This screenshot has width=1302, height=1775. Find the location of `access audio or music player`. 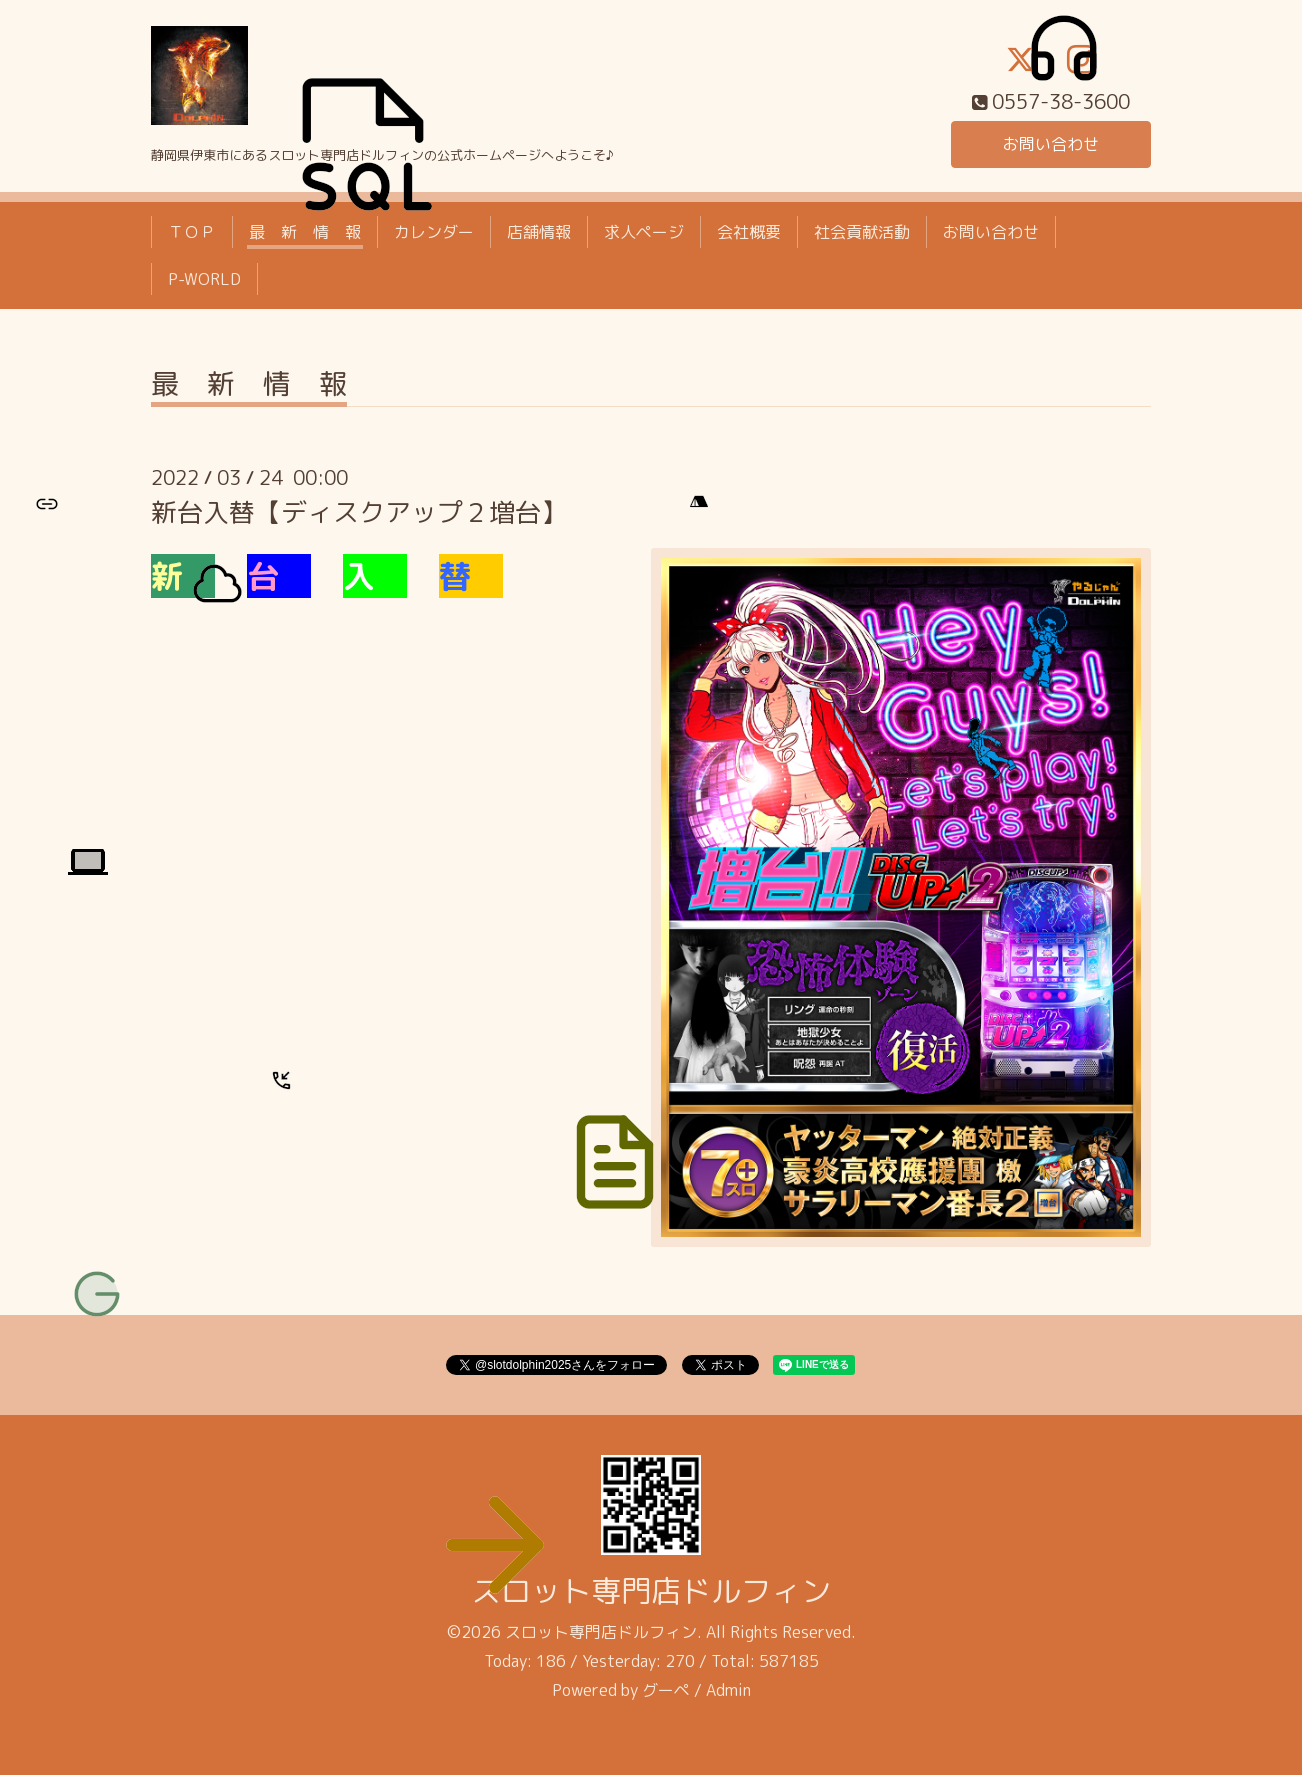

access audio or music player is located at coordinates (1064, 48).